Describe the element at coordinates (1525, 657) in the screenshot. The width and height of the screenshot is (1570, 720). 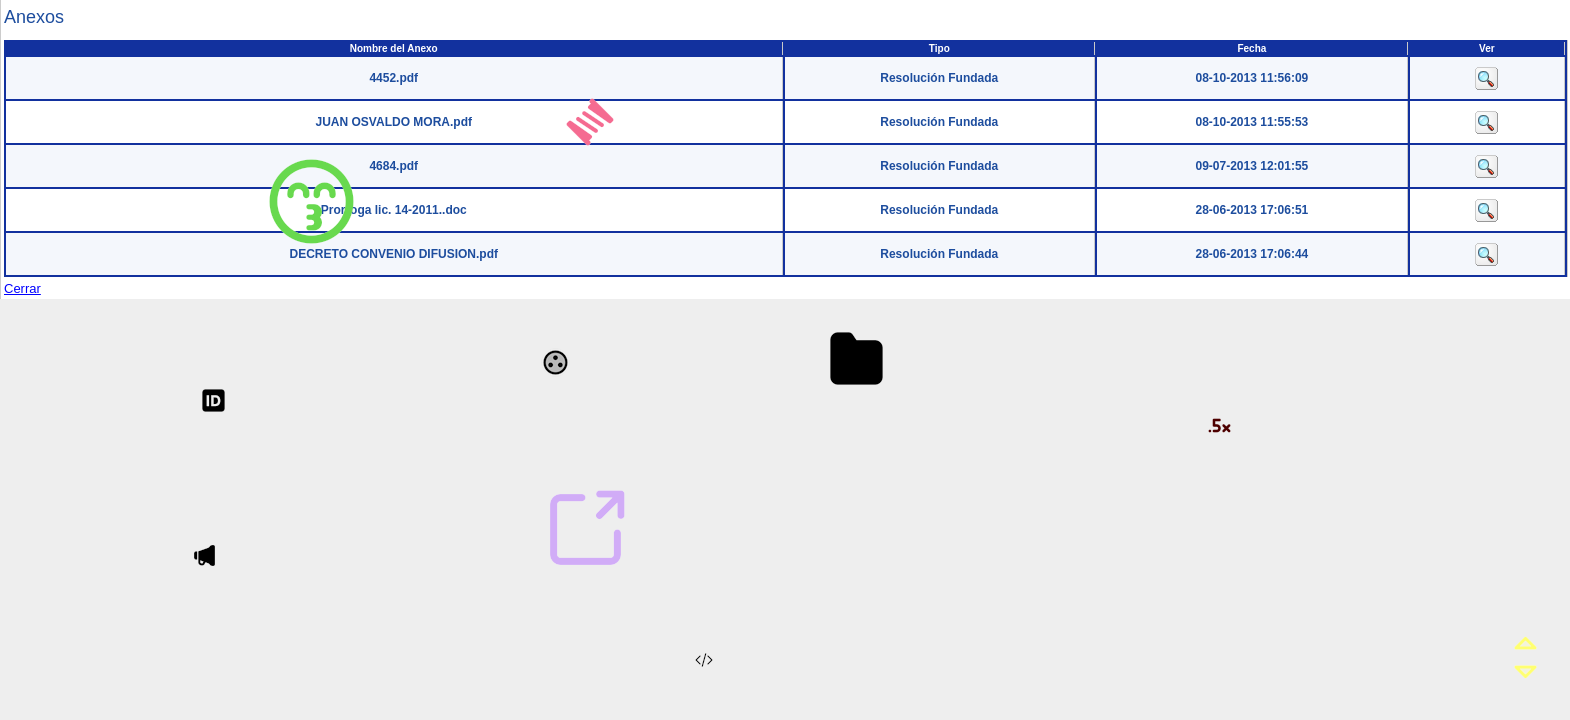
I see `expand or collapse a dropdown menu` at that location.